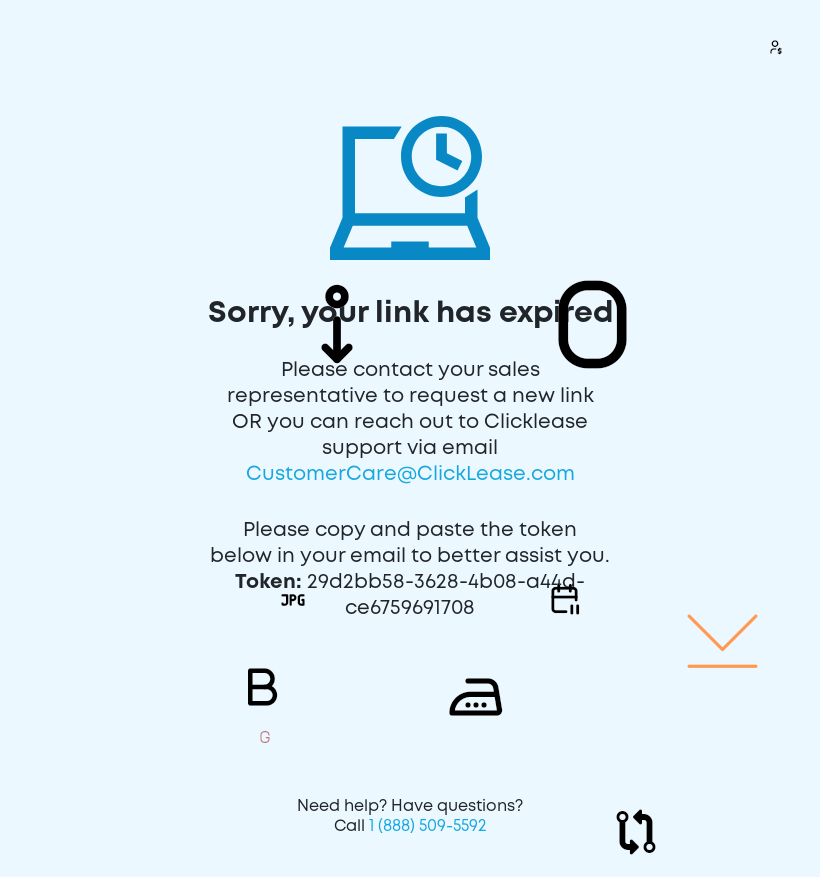  I want to click on select high heat ironing setting, so click(476, 697).